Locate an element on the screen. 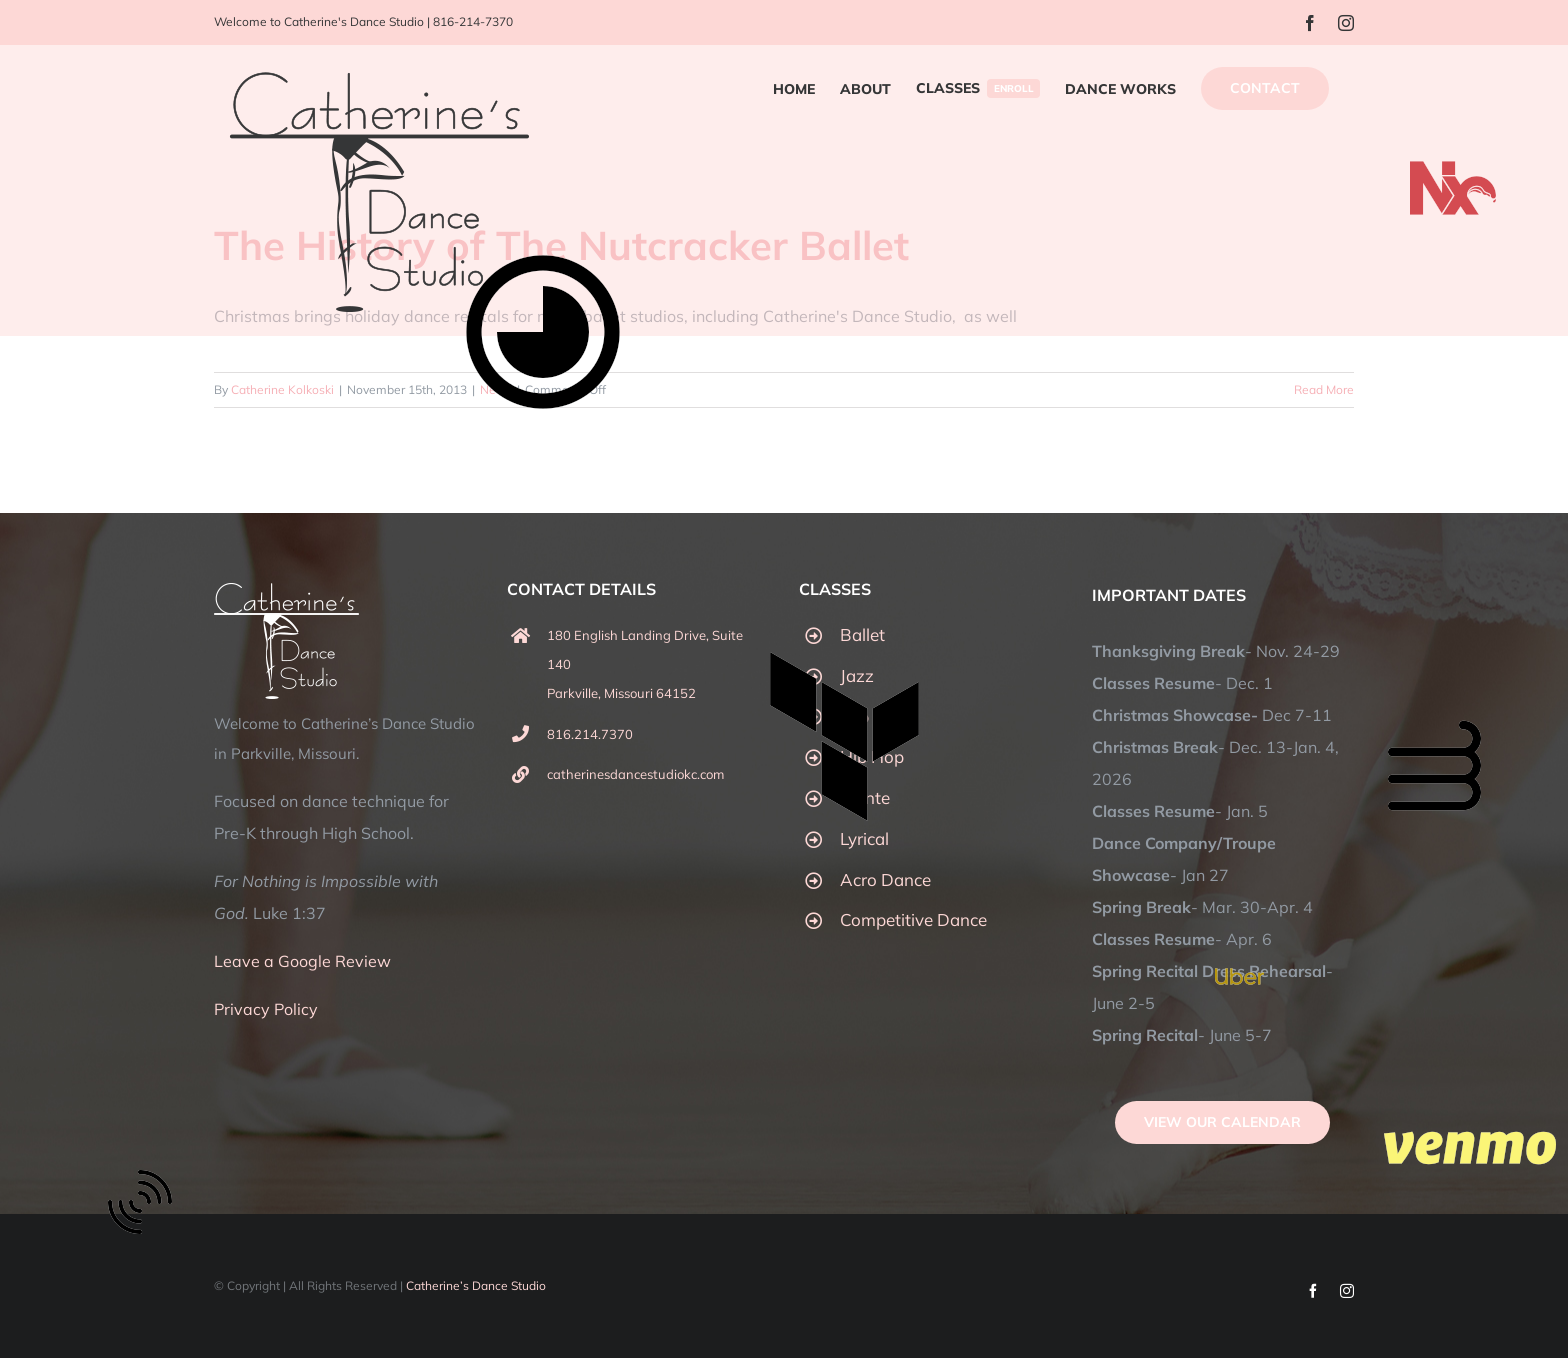 This screenshot has width=1568, height=1358. open the Uber app is located at coordinates (1239, 976).